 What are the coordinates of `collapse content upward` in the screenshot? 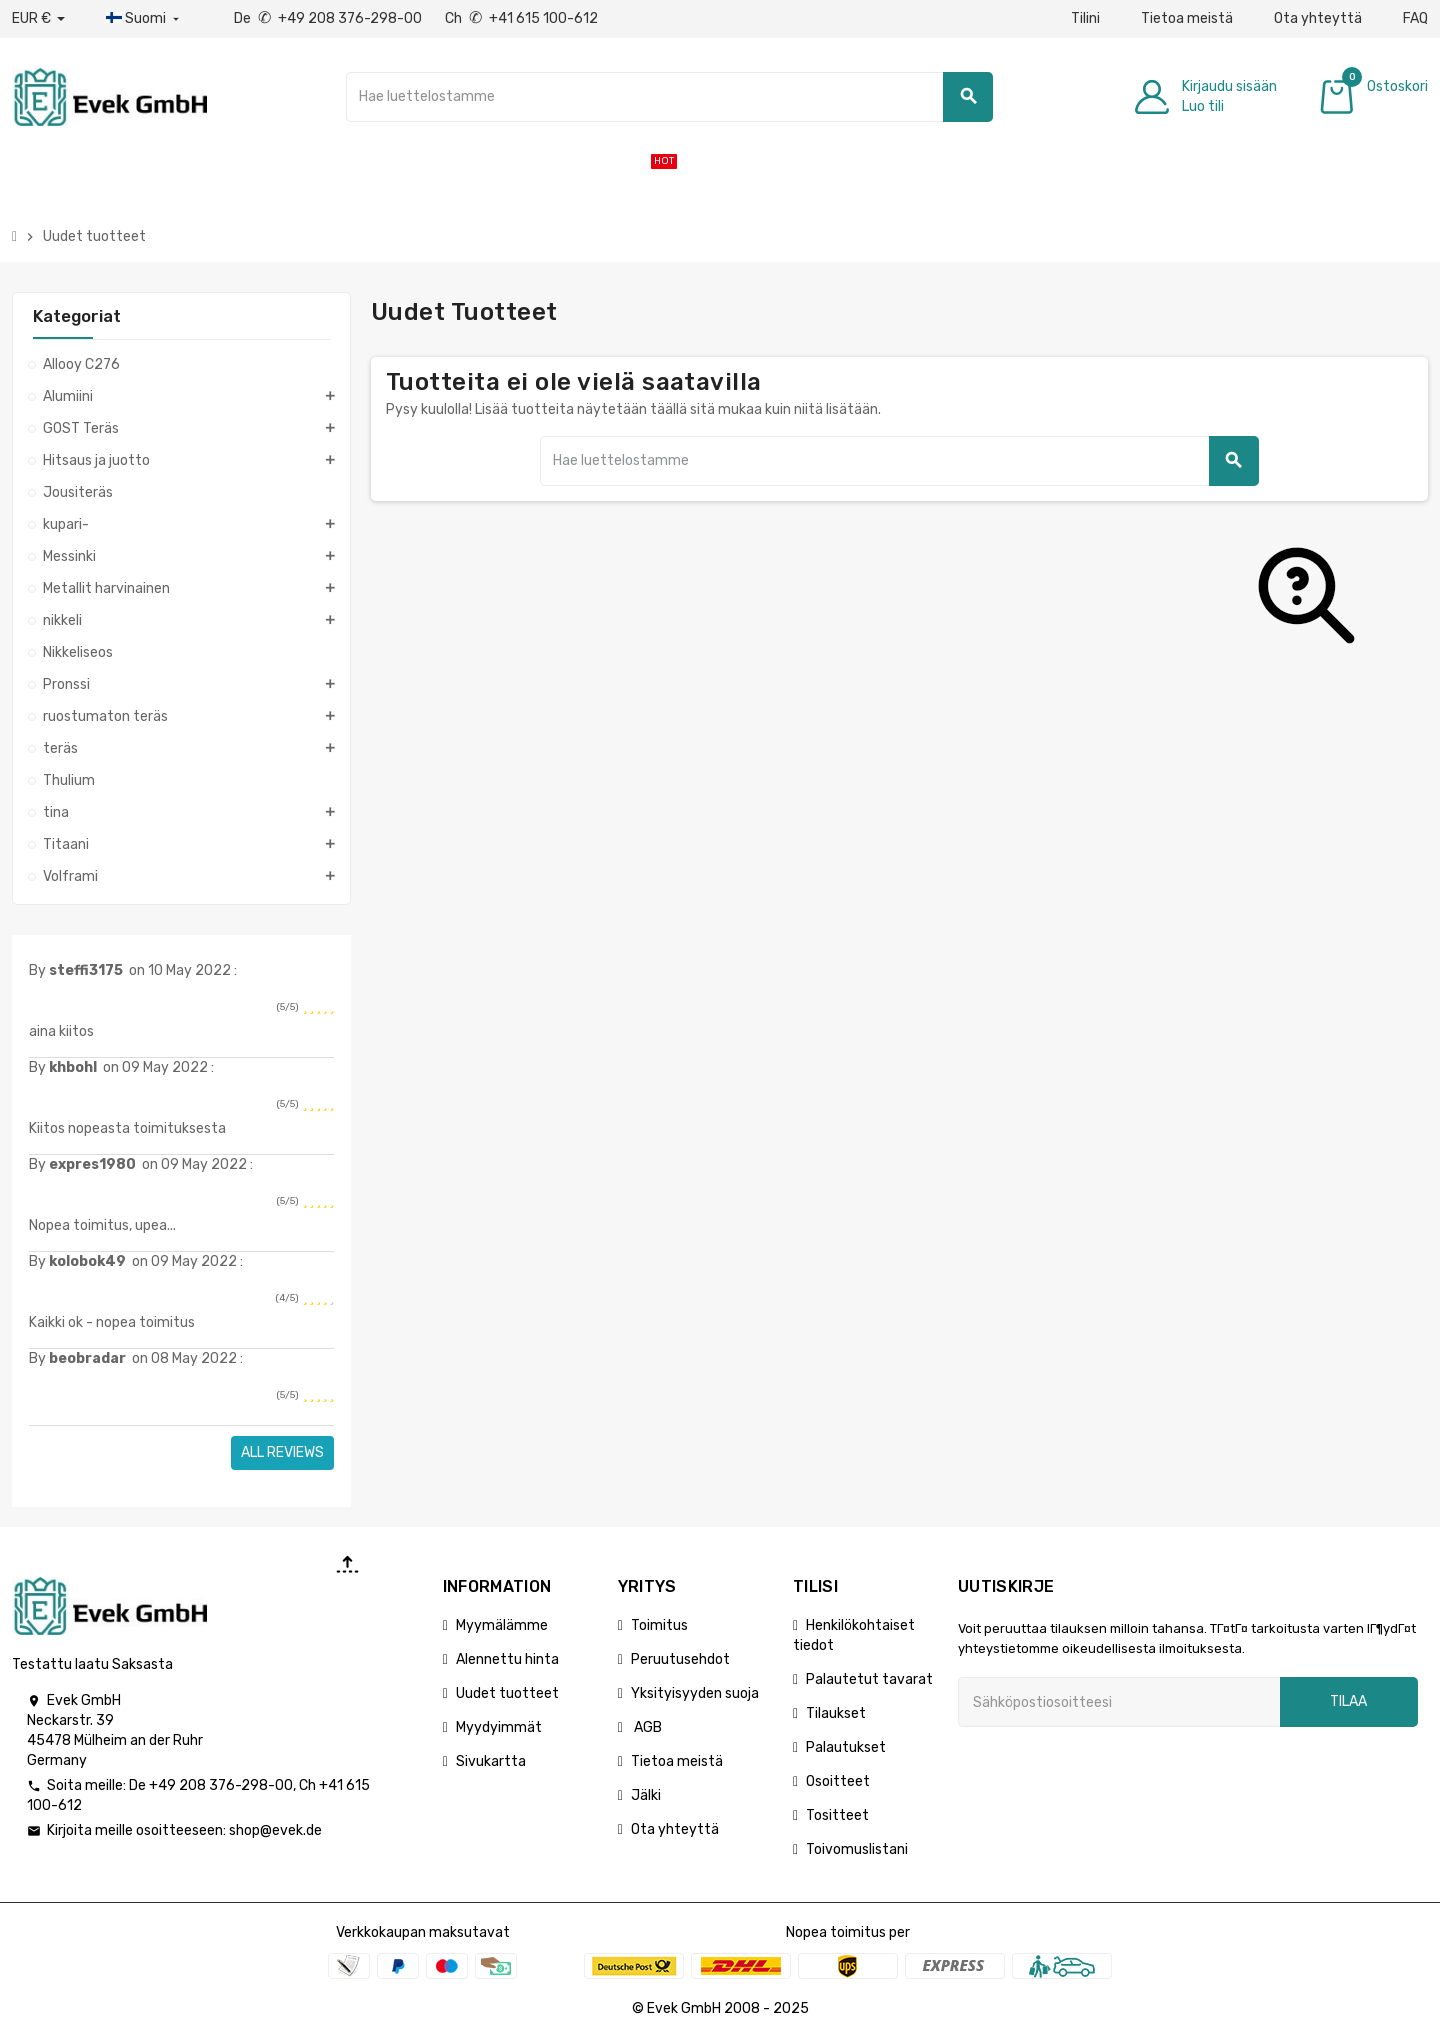 It's located at (347, 1565).